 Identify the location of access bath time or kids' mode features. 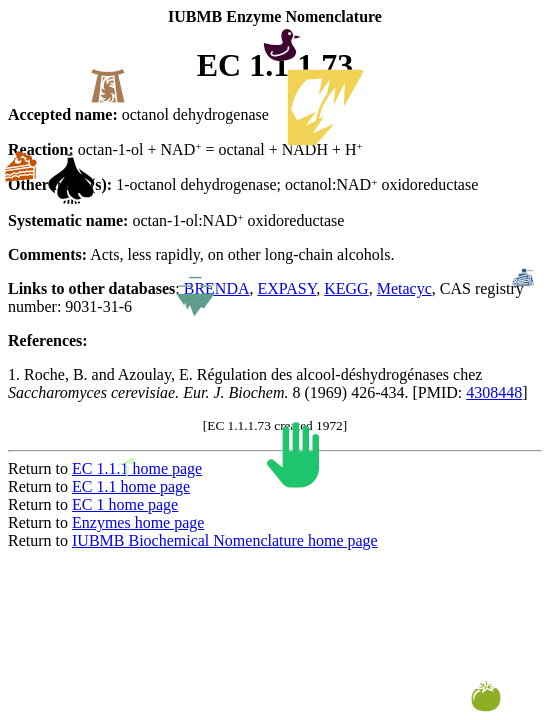
(282, 45).